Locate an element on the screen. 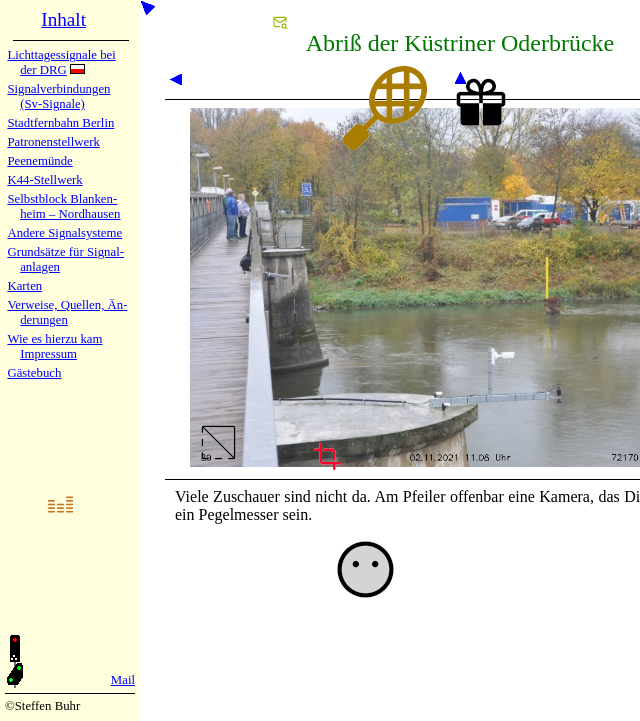 This screenshot has height=721, width=640. access tennis or racquet sports features is located at coordinates (383, 109).